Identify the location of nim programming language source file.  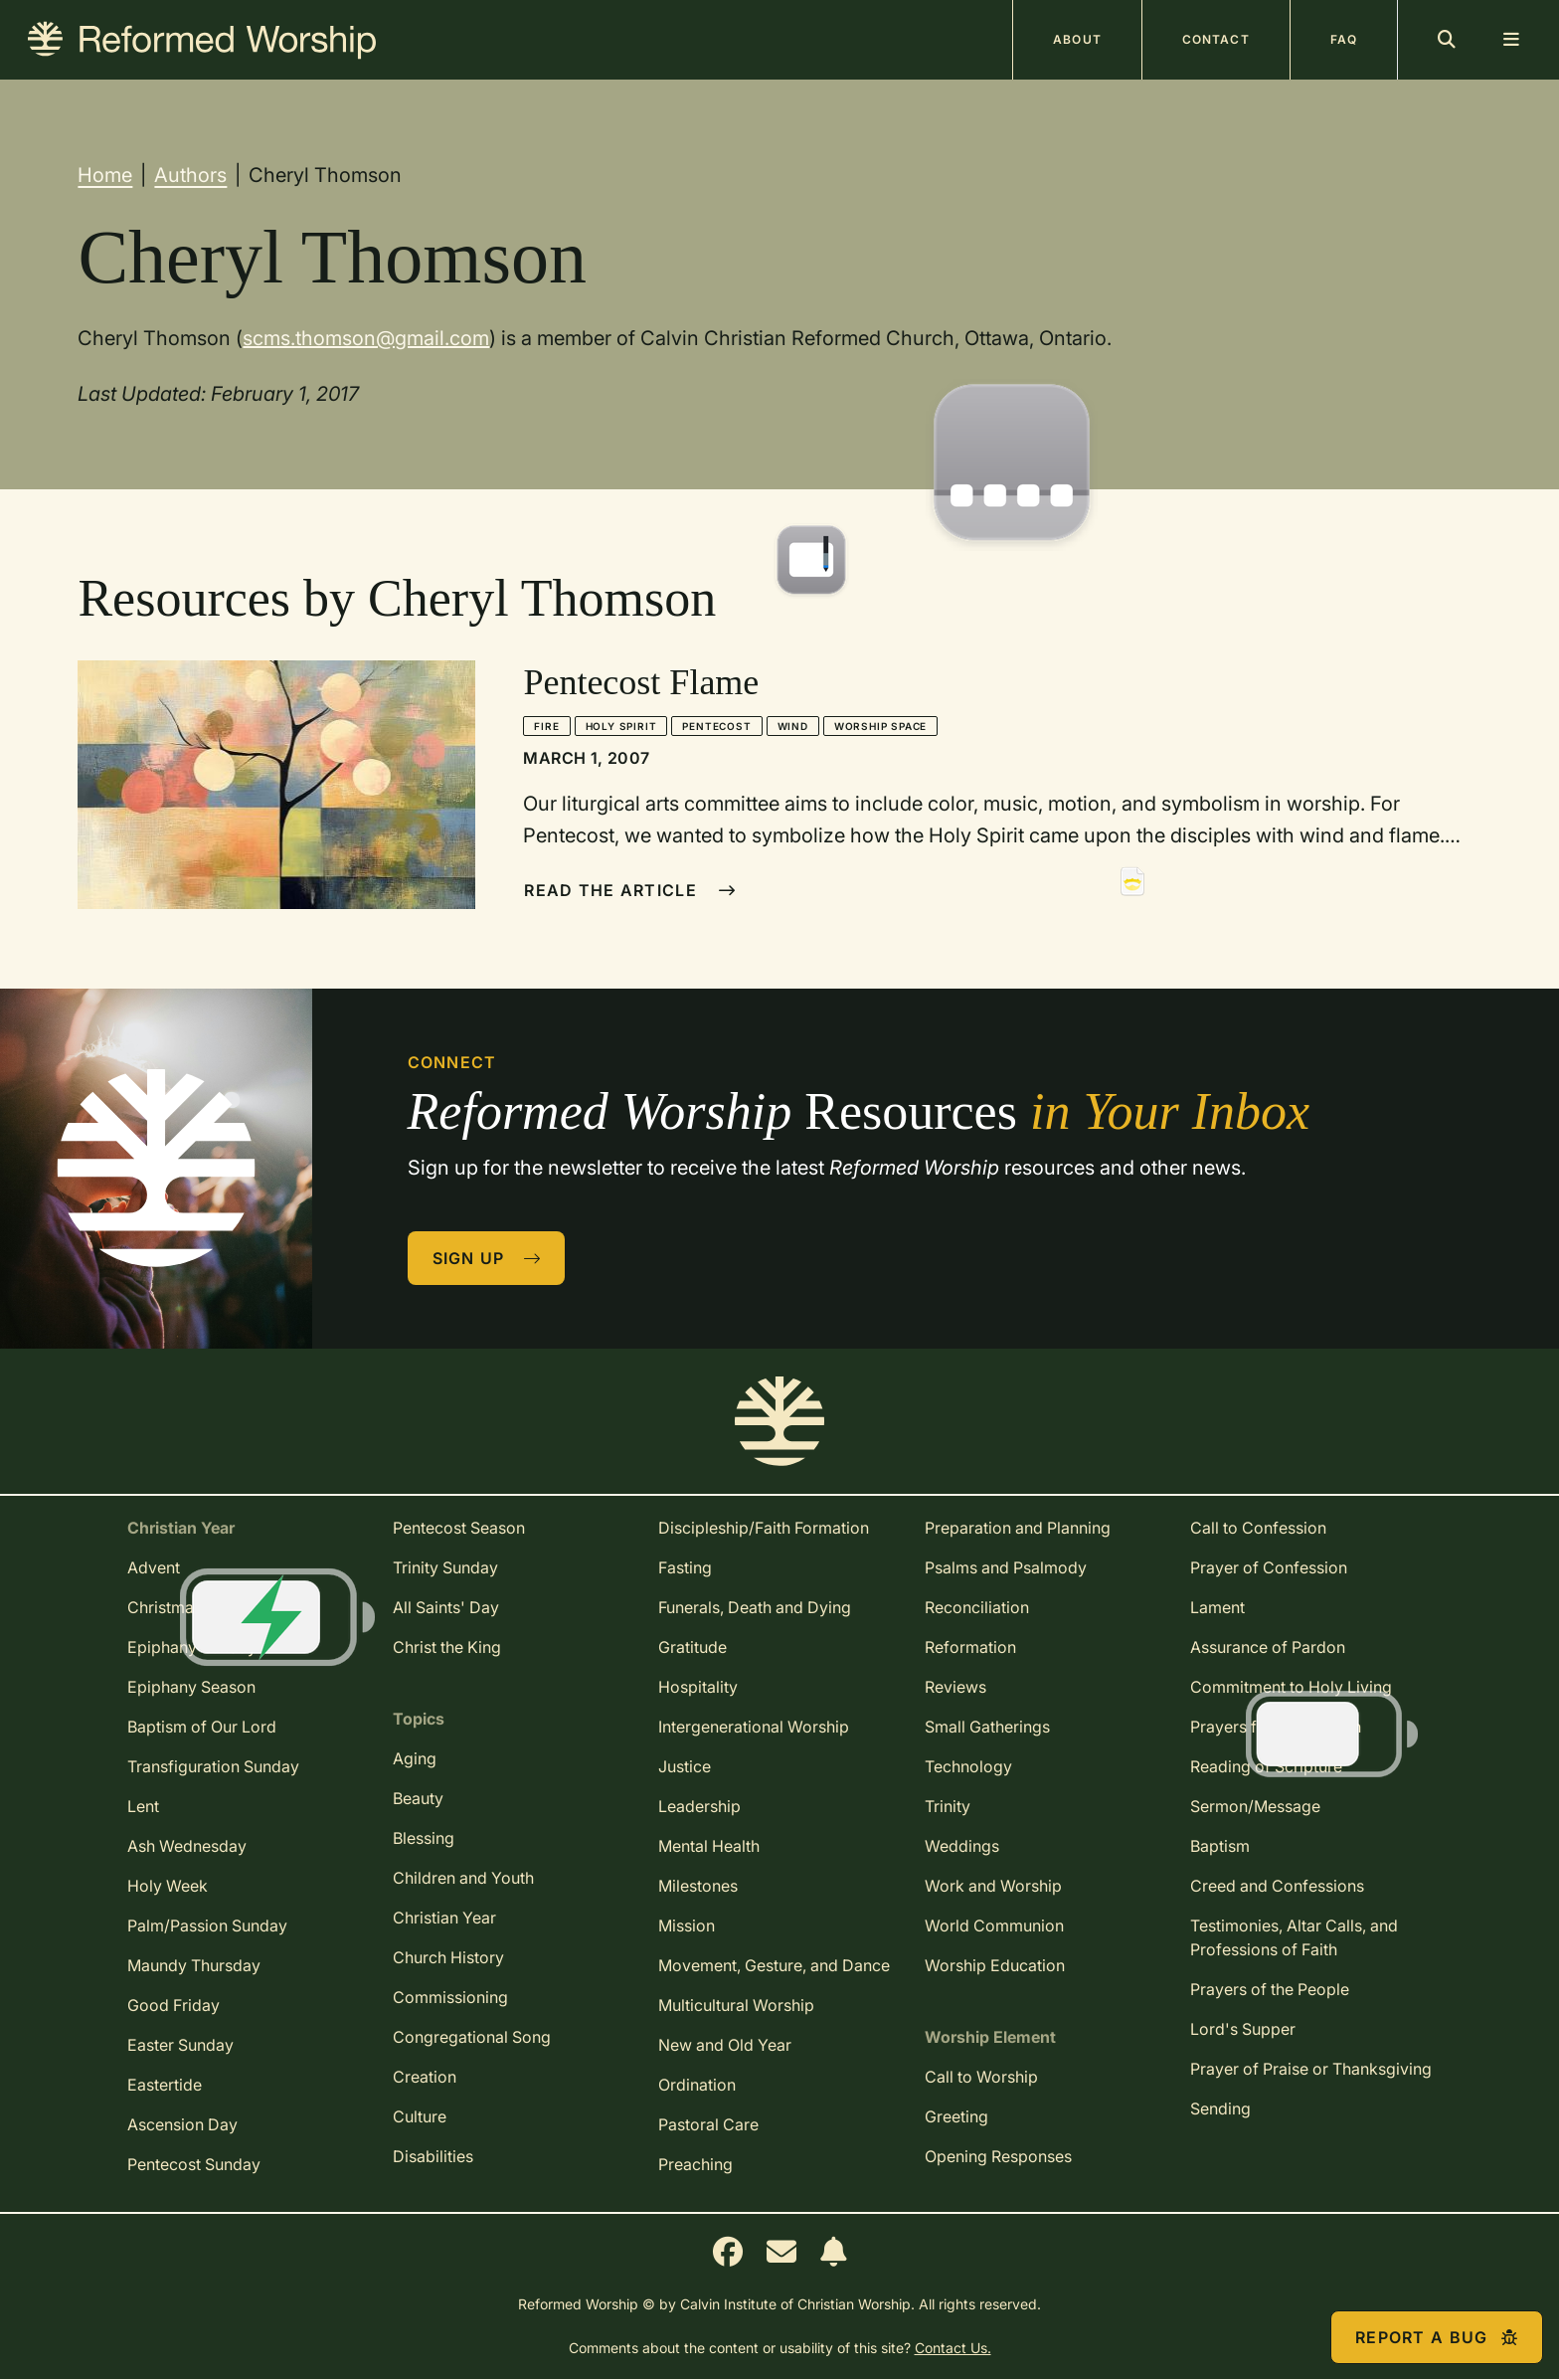
(1132, 881).